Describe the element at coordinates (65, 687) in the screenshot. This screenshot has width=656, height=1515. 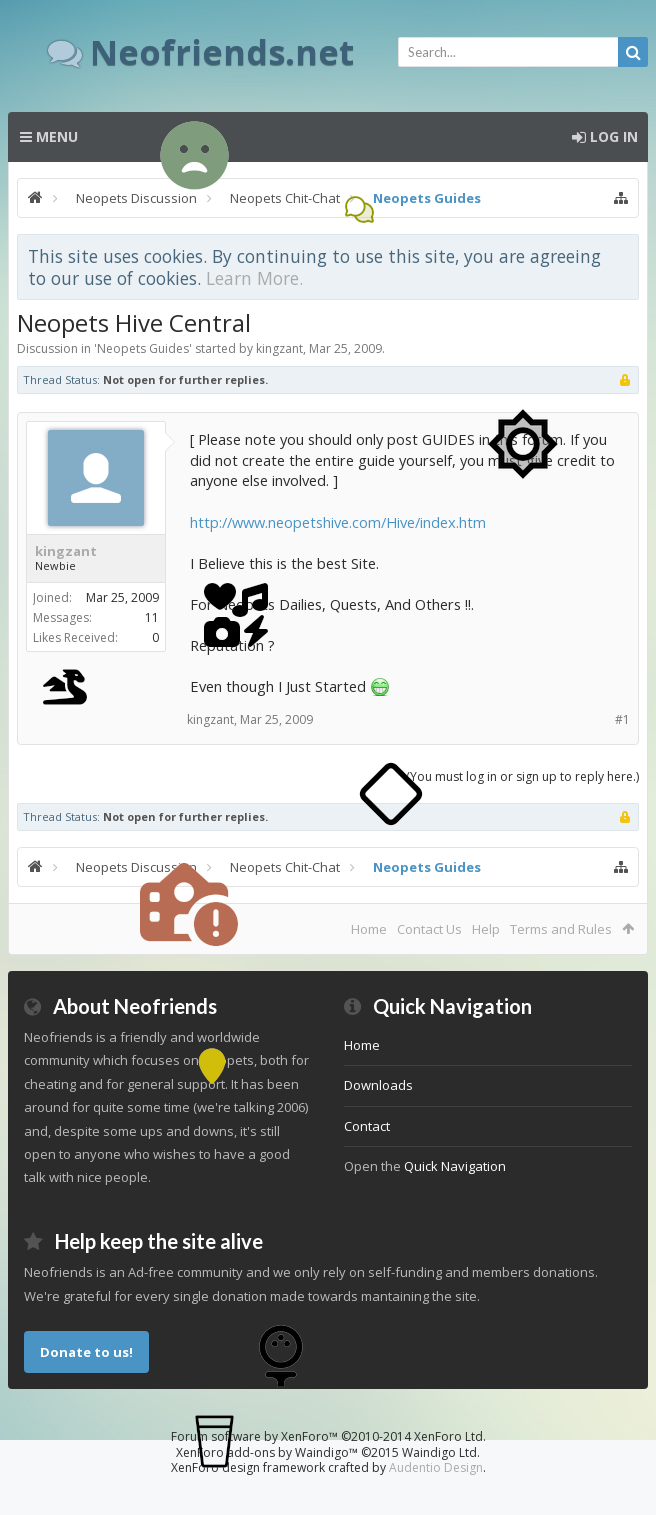
I see `access fantasy or gaming content` at that location.